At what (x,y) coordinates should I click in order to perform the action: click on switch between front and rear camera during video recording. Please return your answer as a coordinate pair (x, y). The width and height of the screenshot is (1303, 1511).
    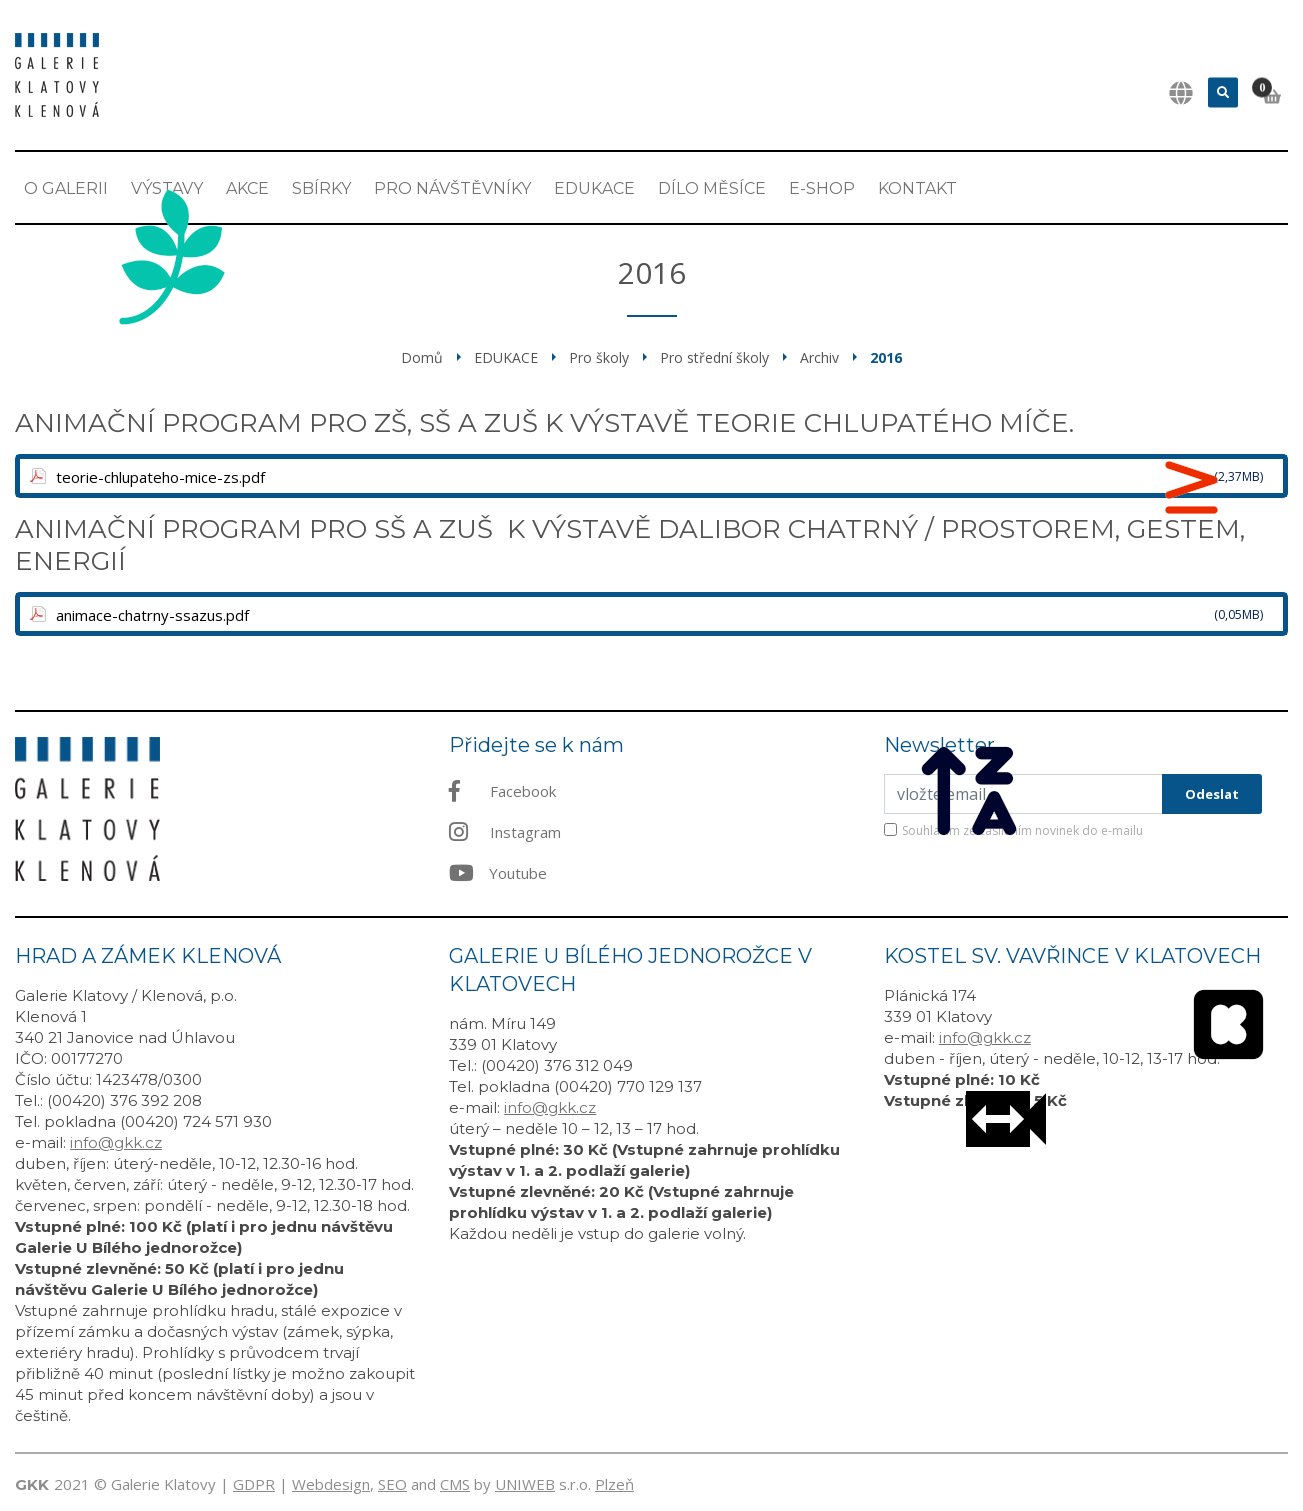
    Looking at the image, I should click on (1006, 1119).